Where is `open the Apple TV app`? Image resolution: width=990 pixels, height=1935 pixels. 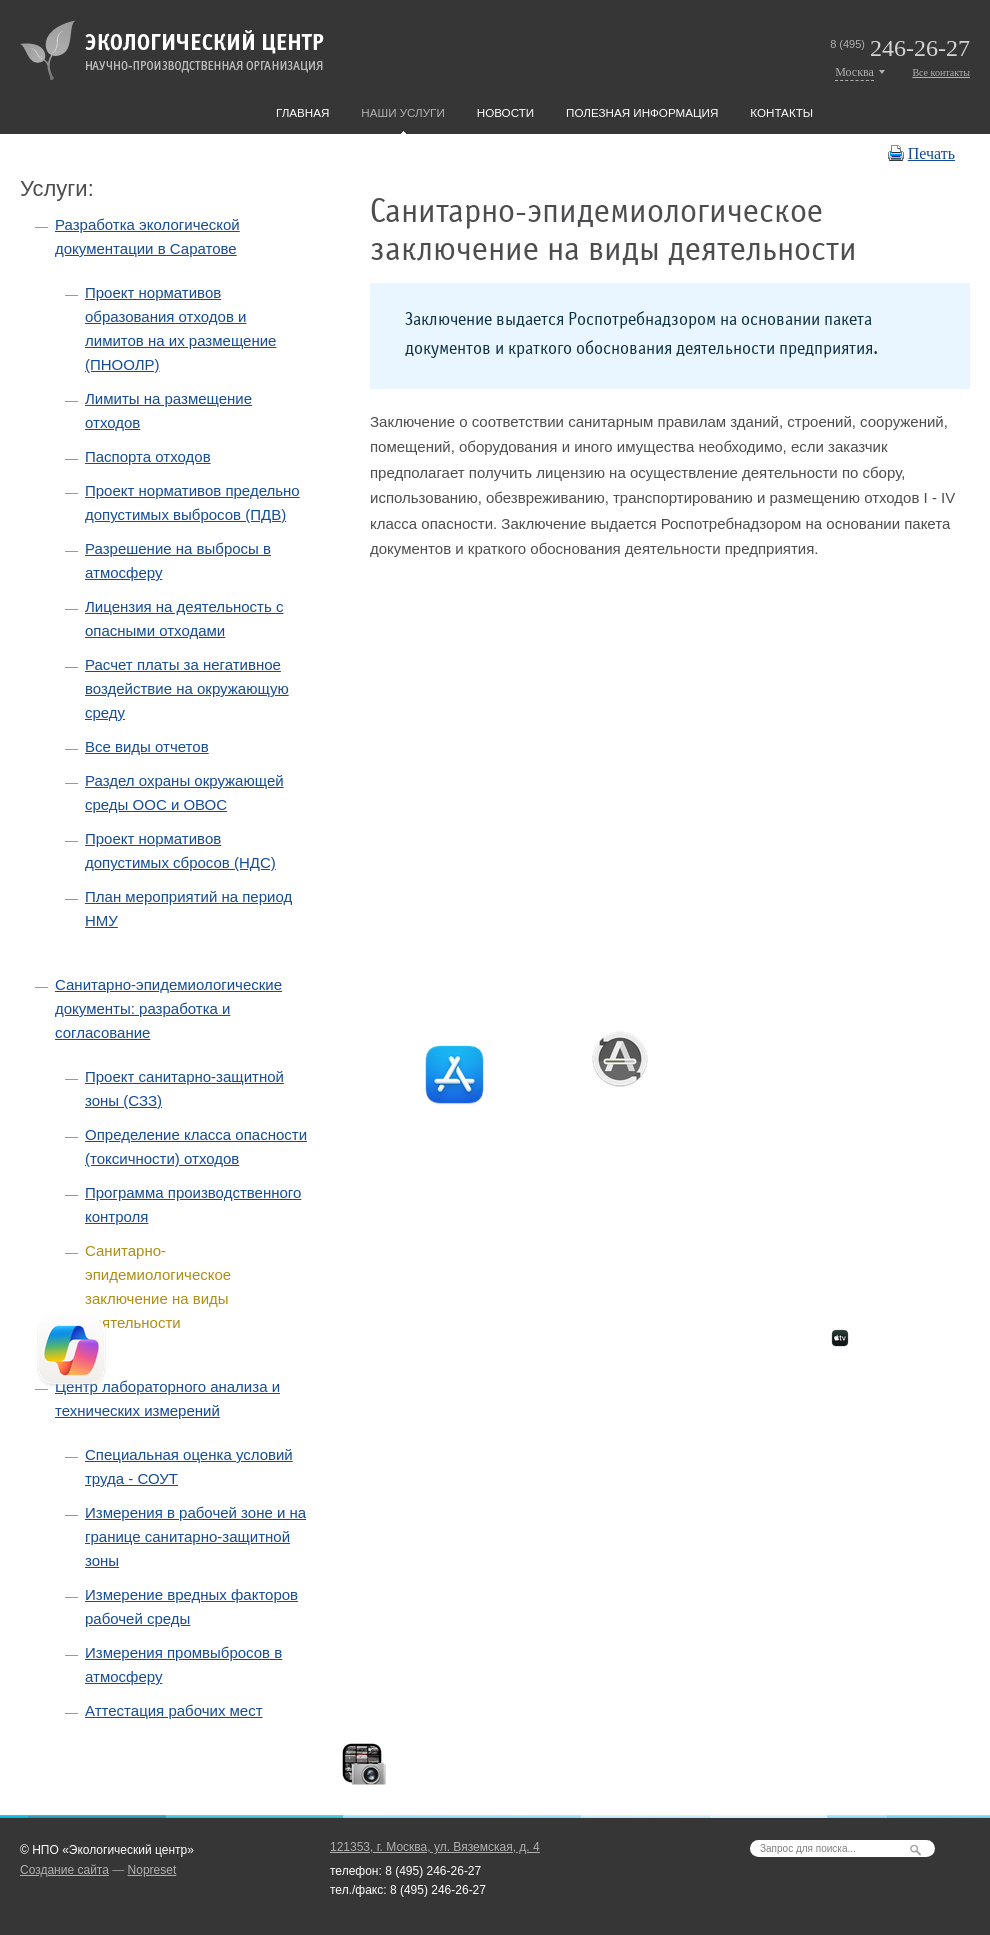 open the Apple TV app is located at coordinates (840, 1338).